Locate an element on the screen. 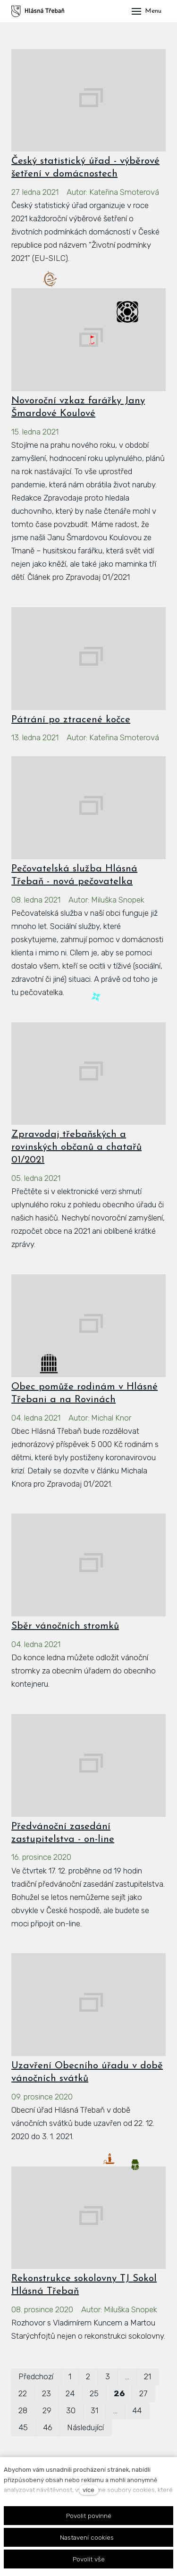 This screenshot has height=2576, width=177. indicates a jail or prison location is located at coordinates (49, 1363).